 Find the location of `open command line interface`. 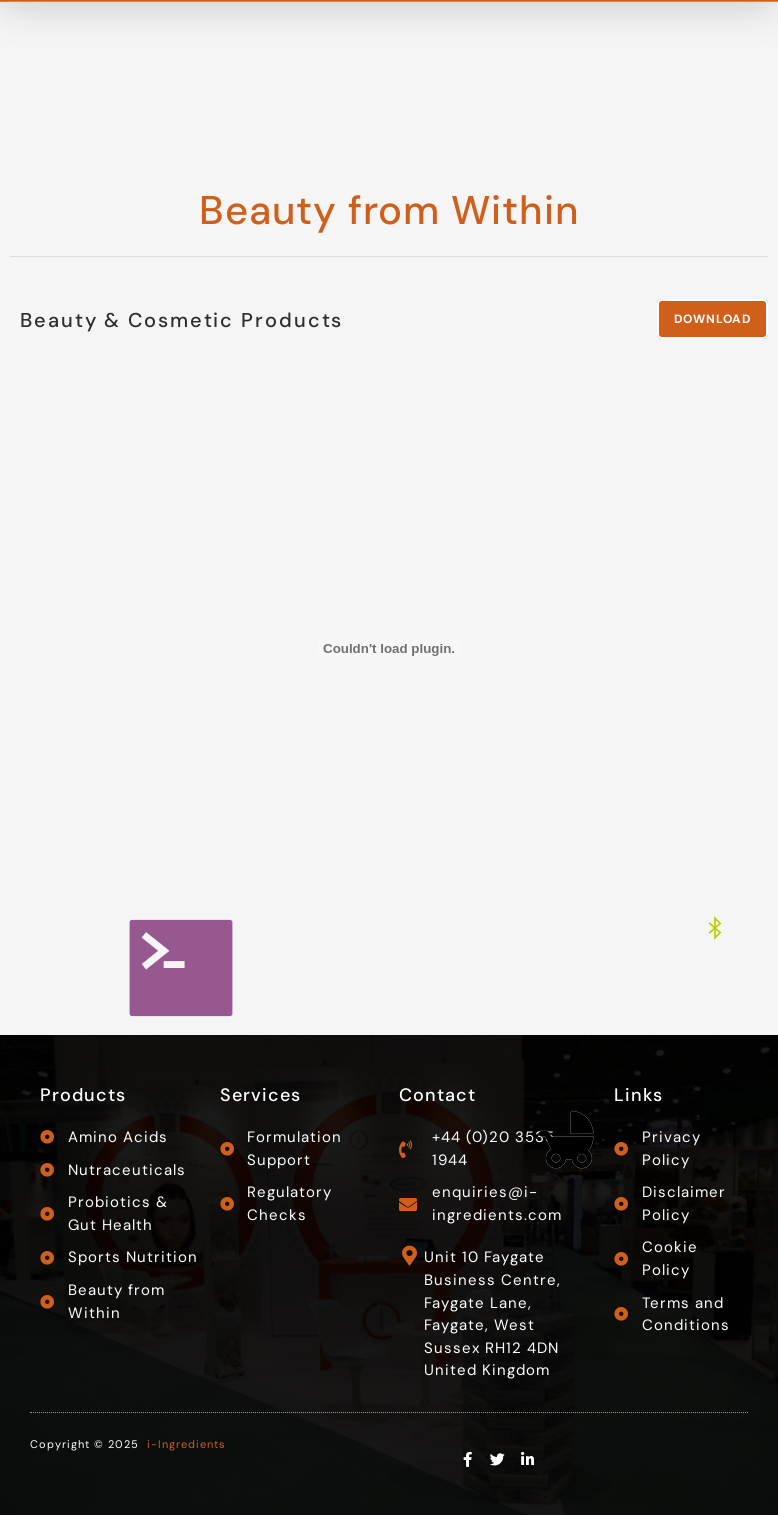

open command line interface is located at coordinates (181, 968).